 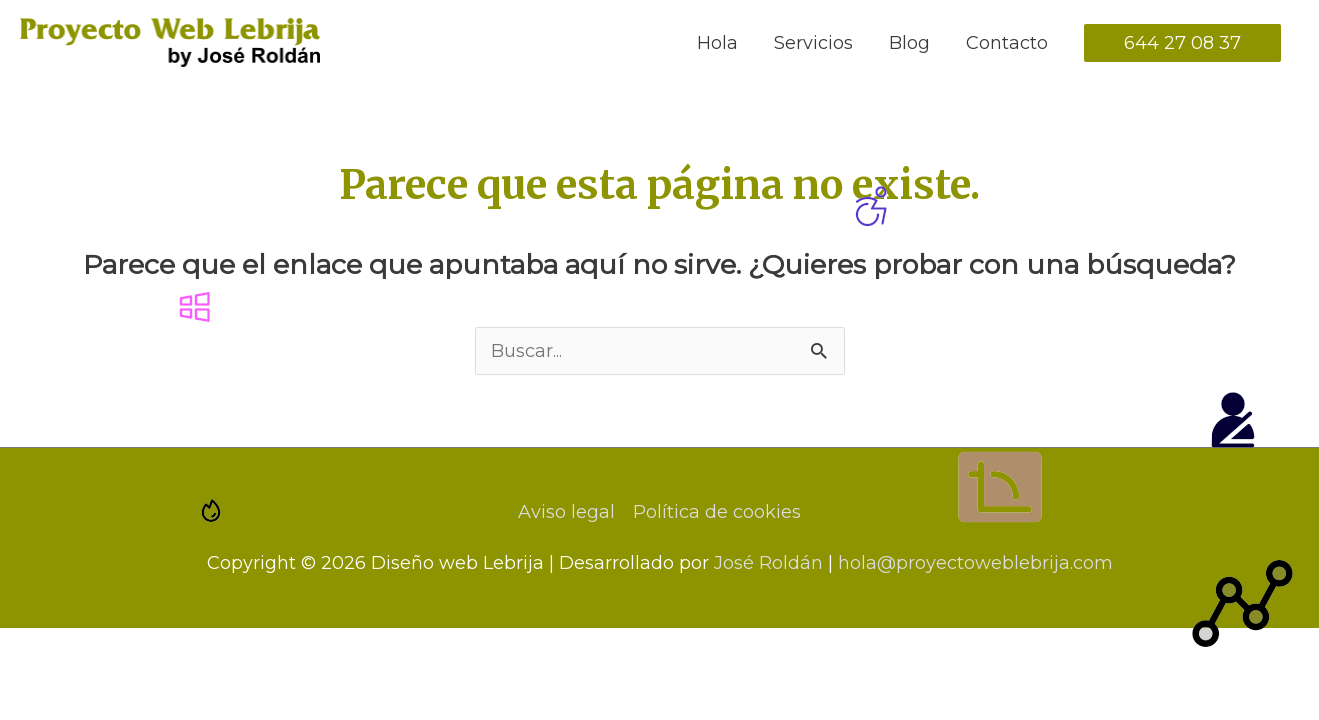 What do you see at coordinates (1233, 420) in the screenshot?
I see `indicates seatbelt status or safety reminder` at bounding box center [1233, 420].